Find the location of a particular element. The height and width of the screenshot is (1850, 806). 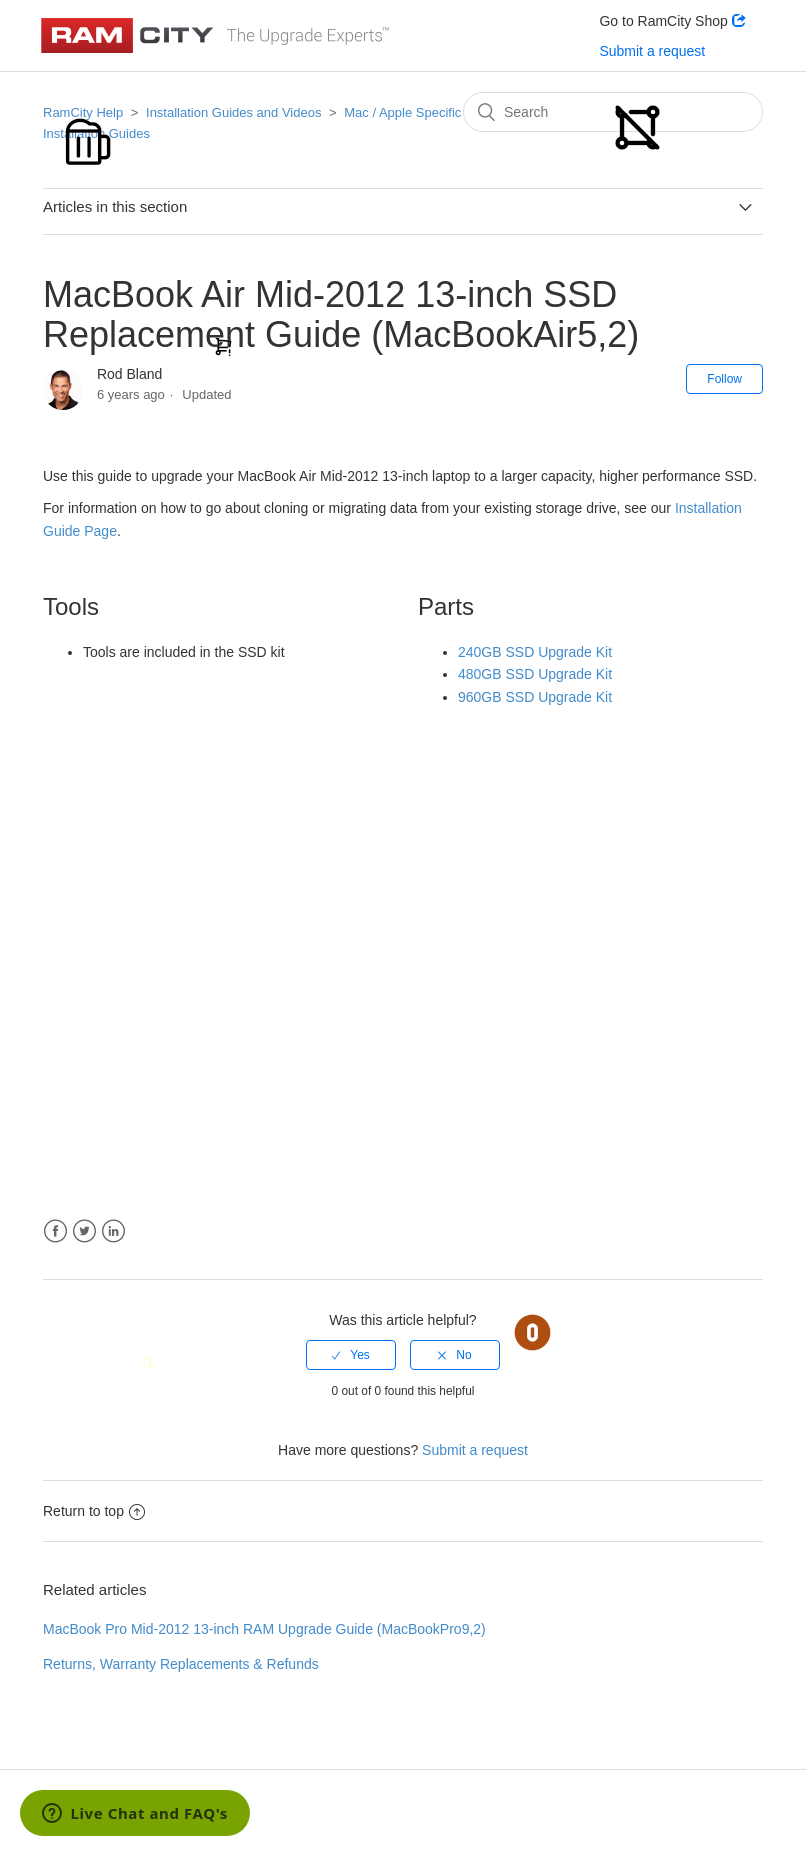

disable shape tools is located at coordinates (637, 127).